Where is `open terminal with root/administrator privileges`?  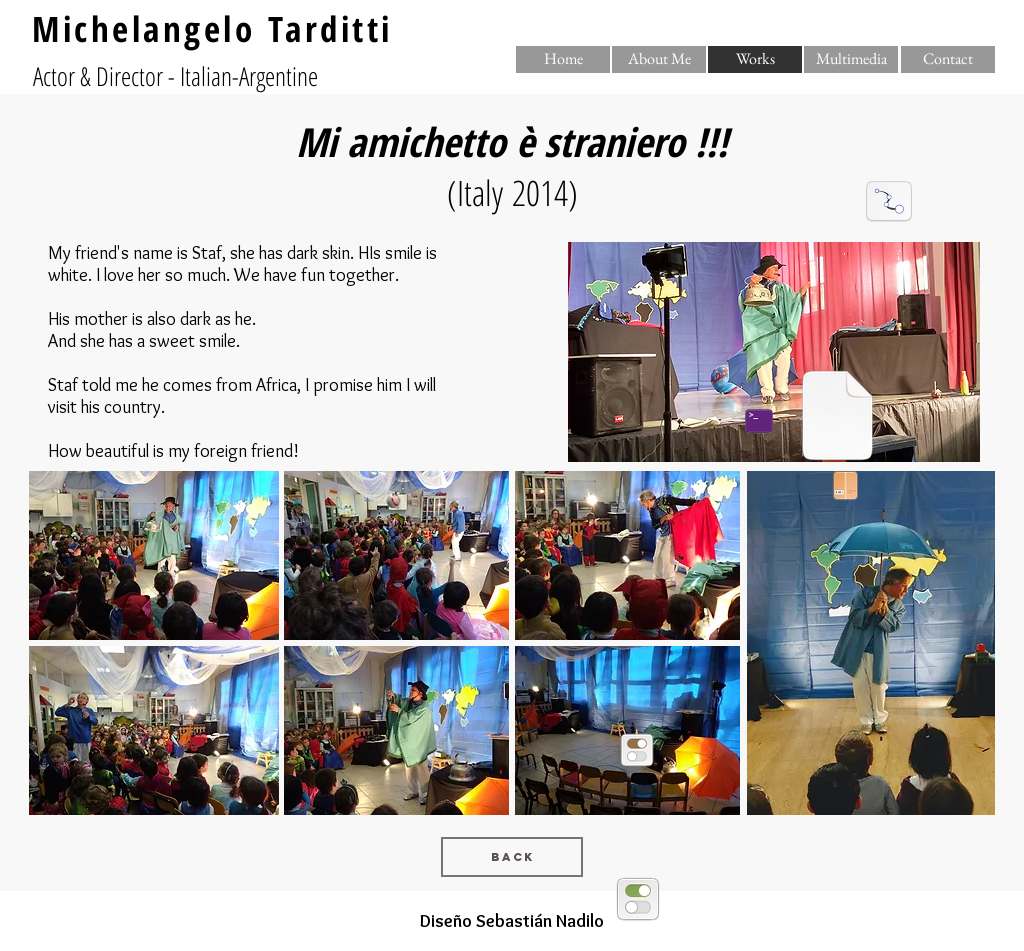
open terminal with root/administrator privileges is located at coordinates (759, 421).